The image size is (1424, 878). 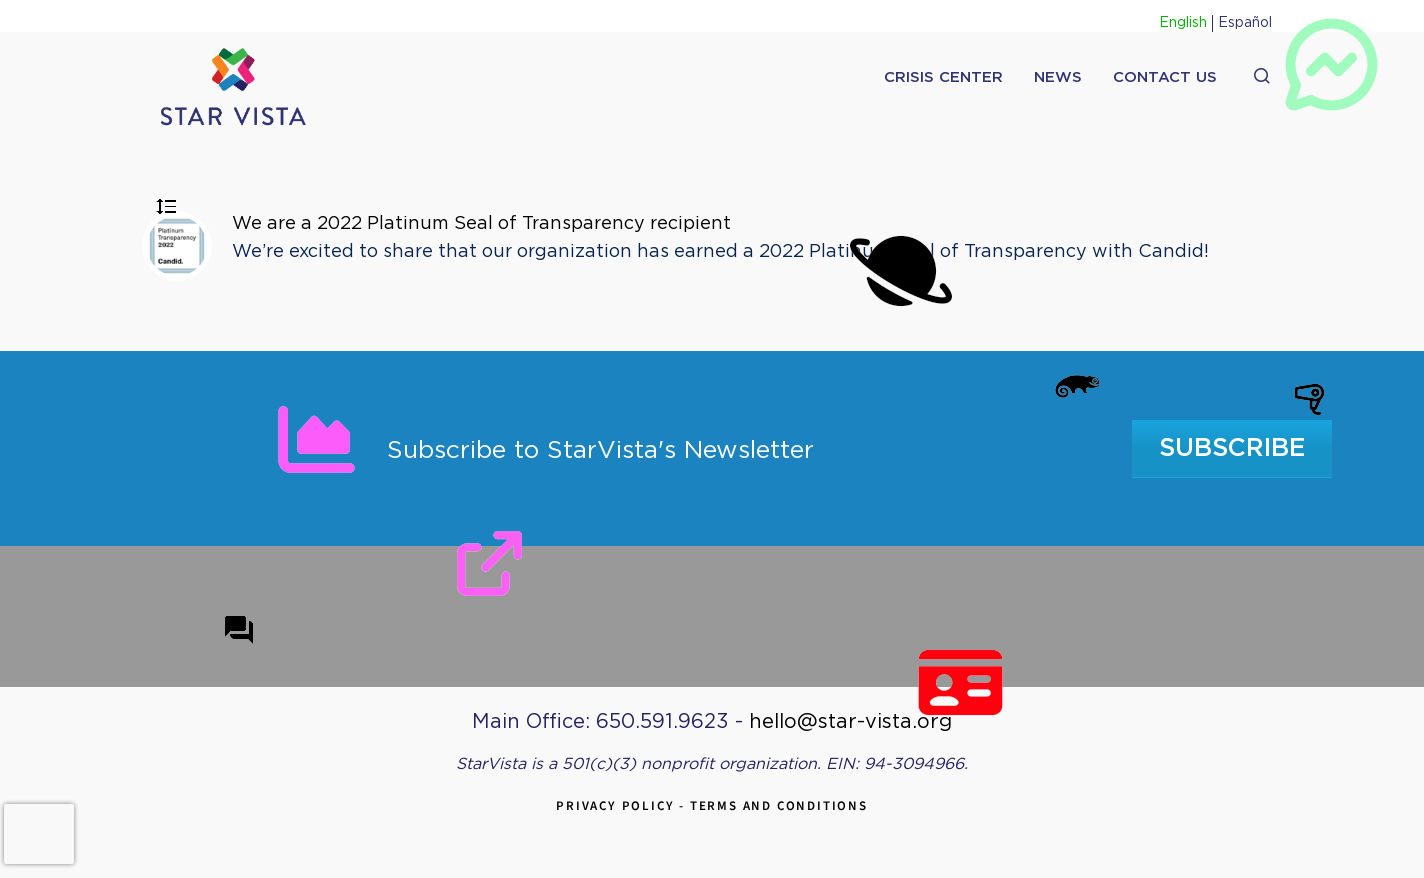 I want to click on open Facebook Messenger app, so click(x=1331, y=64).